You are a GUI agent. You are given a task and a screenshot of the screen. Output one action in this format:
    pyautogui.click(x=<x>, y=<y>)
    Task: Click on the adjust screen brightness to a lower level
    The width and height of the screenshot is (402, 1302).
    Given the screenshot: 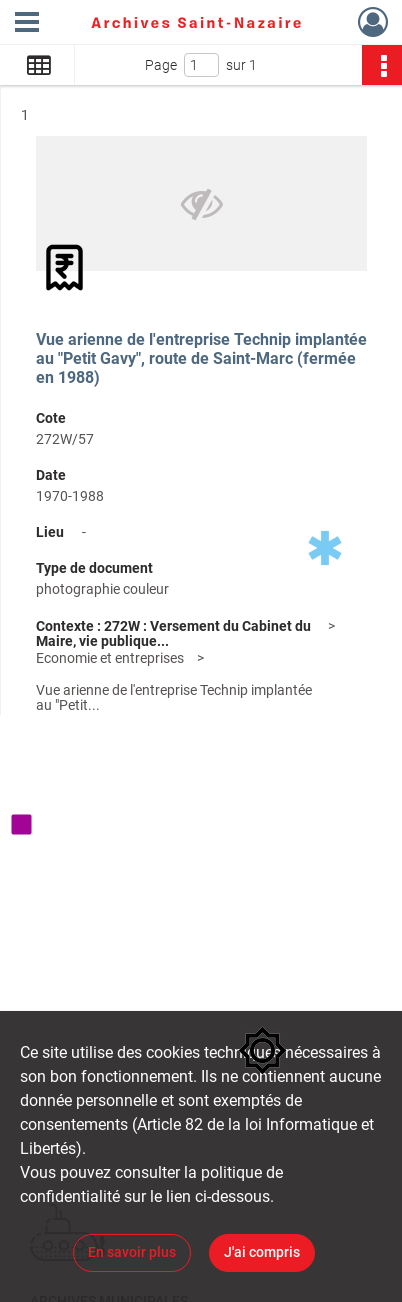 What is the action you would take?
    pyautogui.click(x=262, y=1050)
    